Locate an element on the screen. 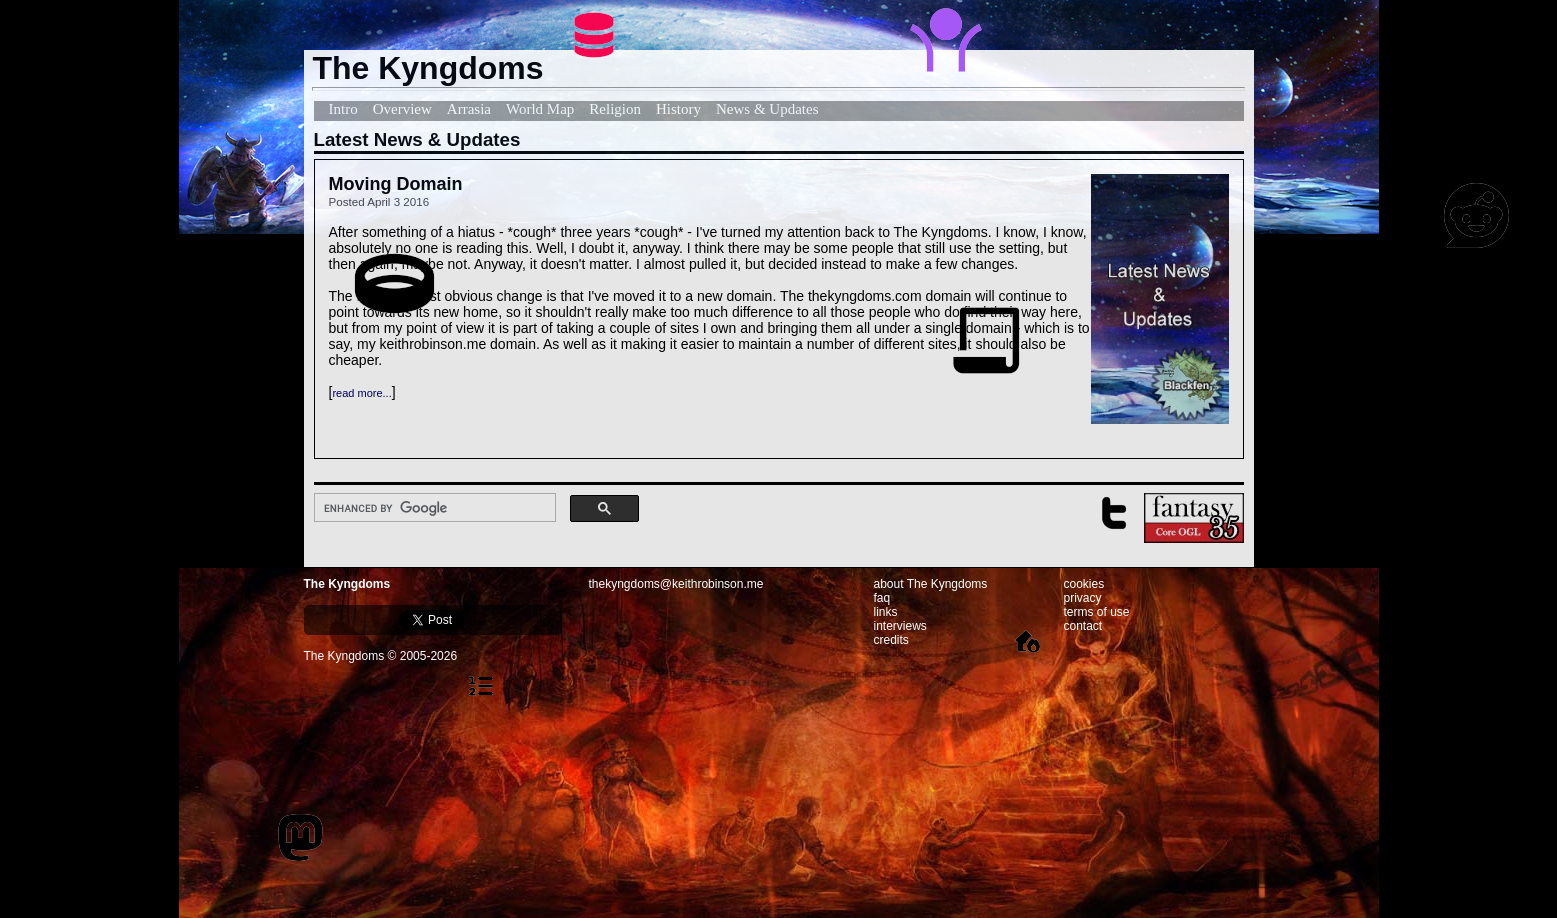 The height and width of the screenshot is (918, 1557). view numbered list is located at coordinates (481, 686).